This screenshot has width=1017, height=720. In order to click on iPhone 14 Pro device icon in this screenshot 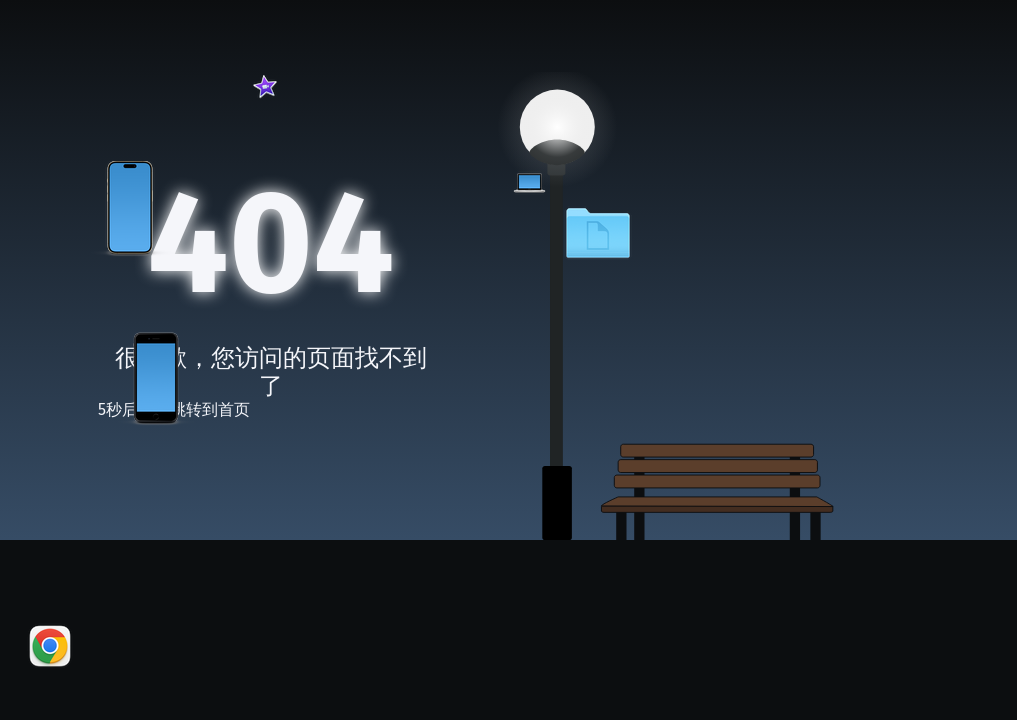, I will do `click(130, 209)`.